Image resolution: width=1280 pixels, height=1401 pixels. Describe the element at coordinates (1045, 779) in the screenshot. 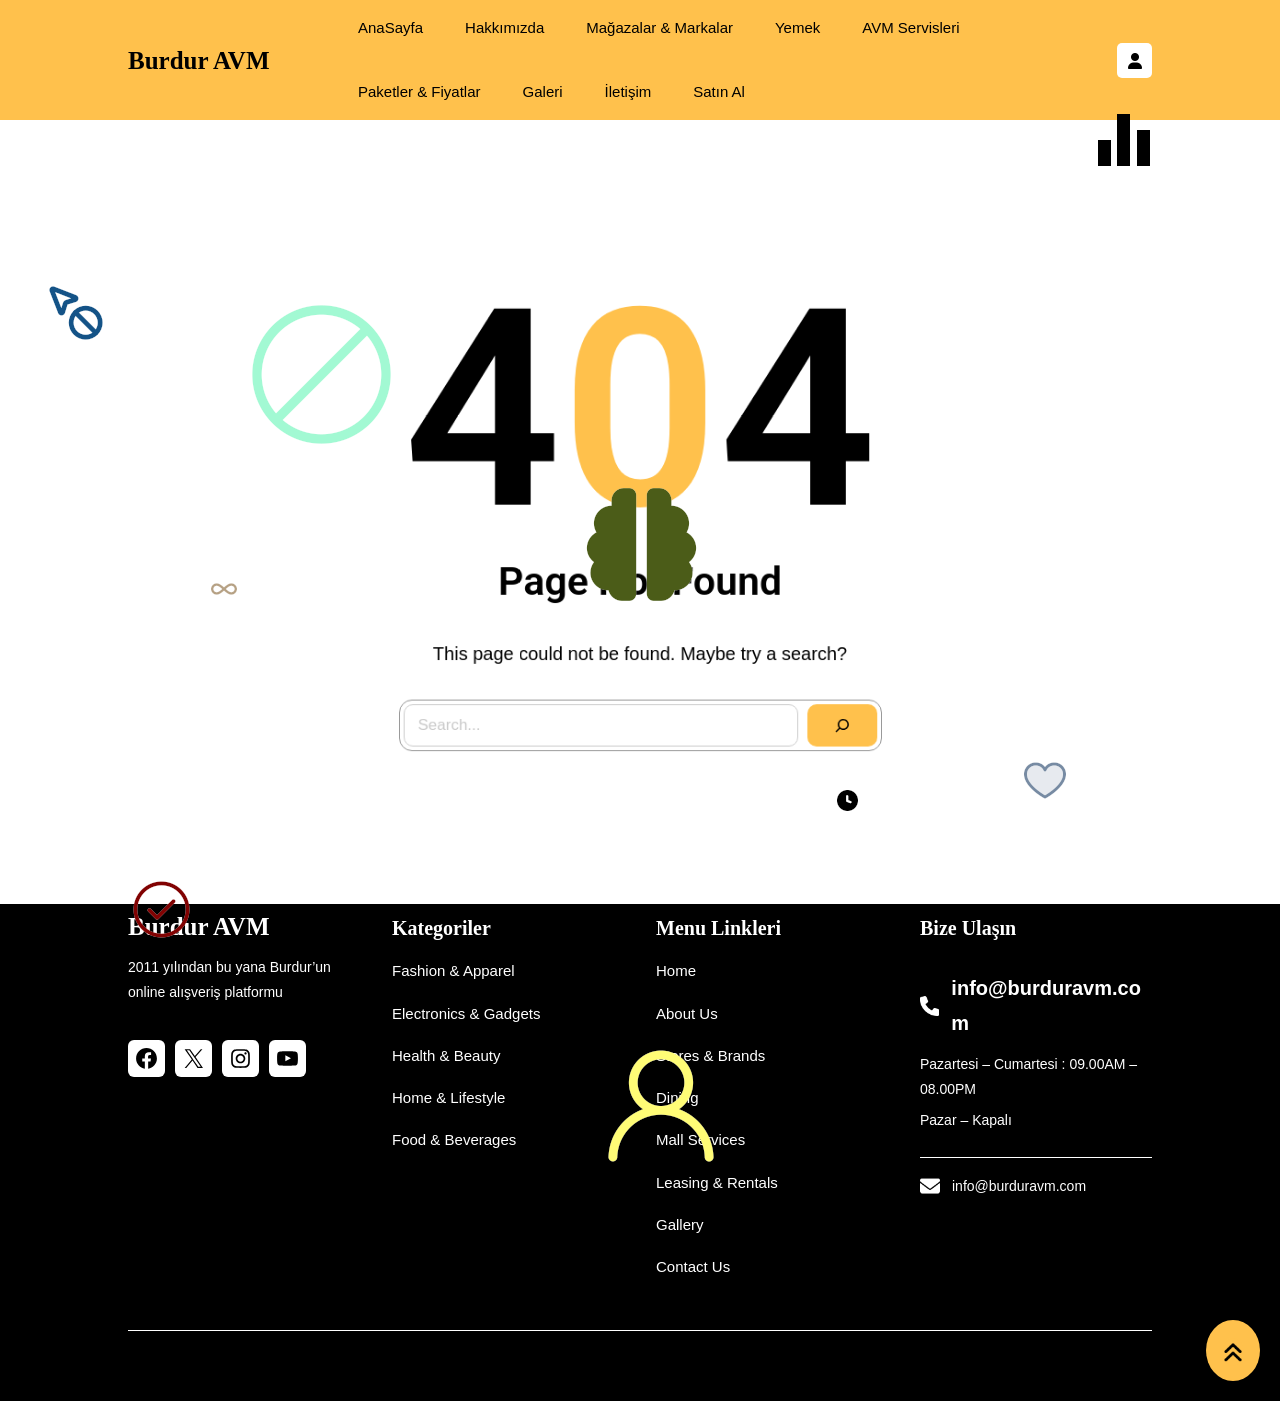

I see `add to favorites` at that location.